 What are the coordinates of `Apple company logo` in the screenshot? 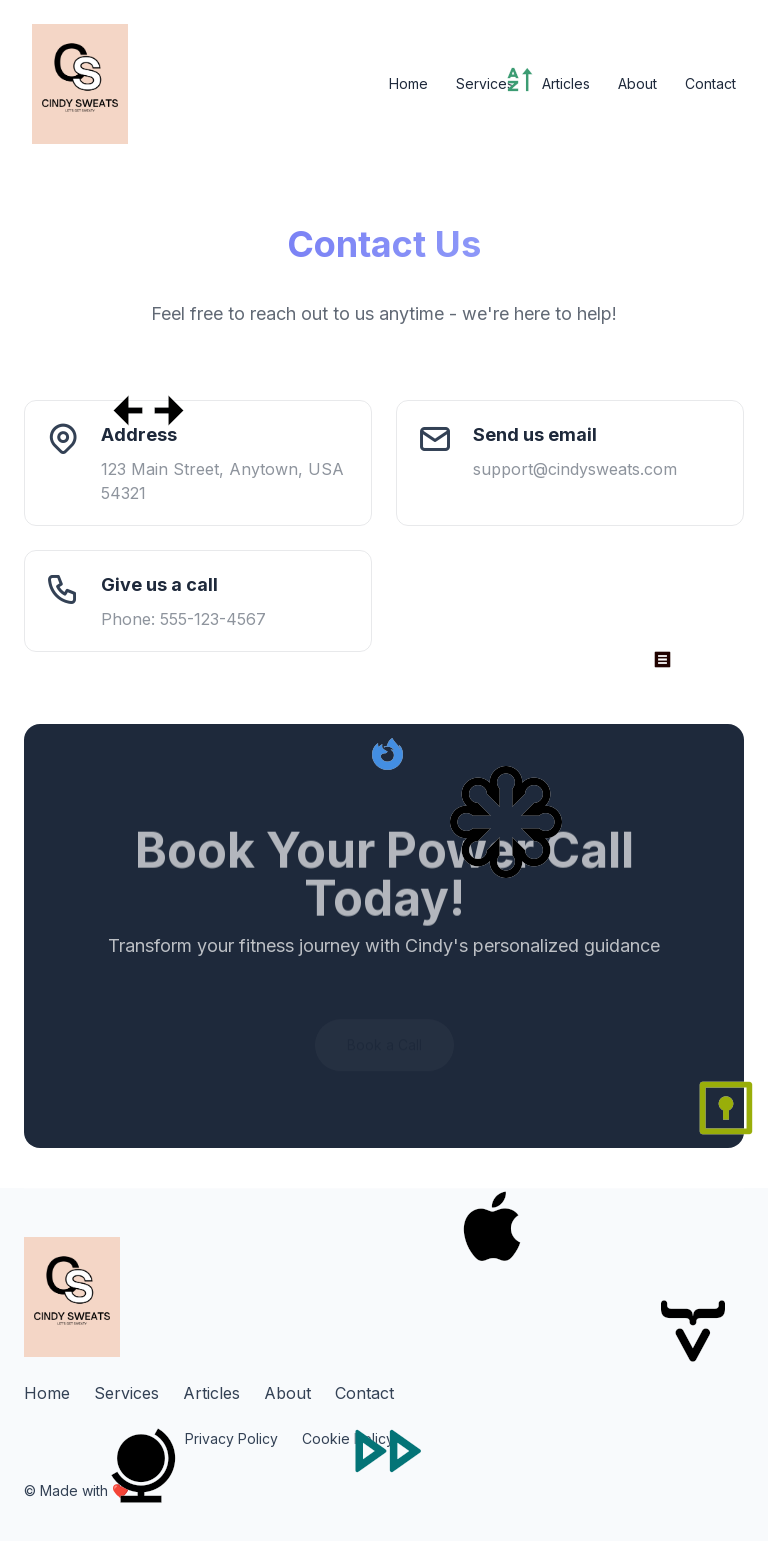 It's located at (493, 1226).